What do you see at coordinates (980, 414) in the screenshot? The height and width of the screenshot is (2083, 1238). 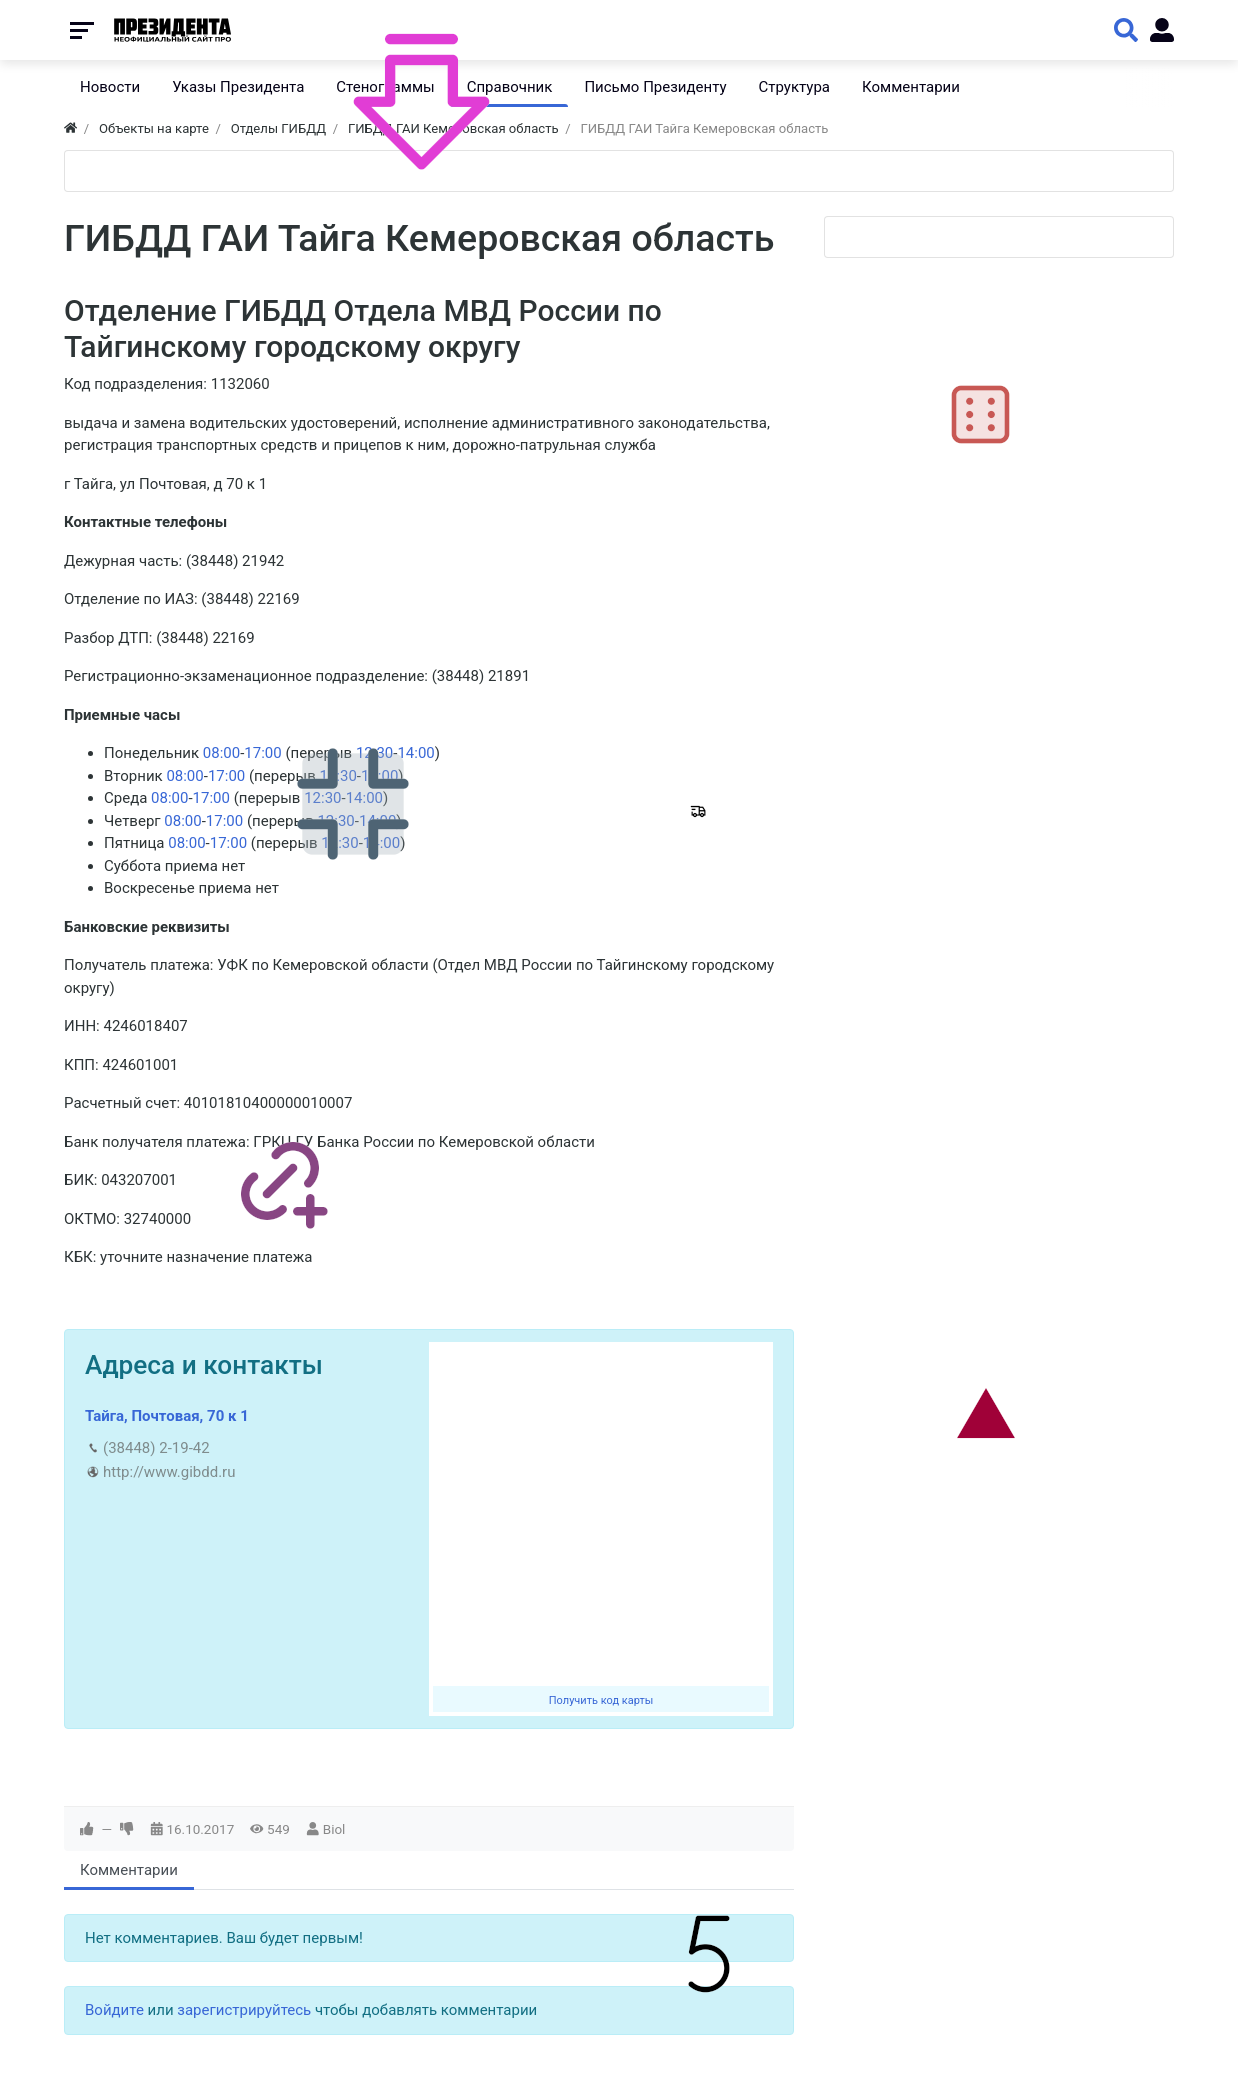 I see `randomize or shuffle content` at bounding box center [980, 414].